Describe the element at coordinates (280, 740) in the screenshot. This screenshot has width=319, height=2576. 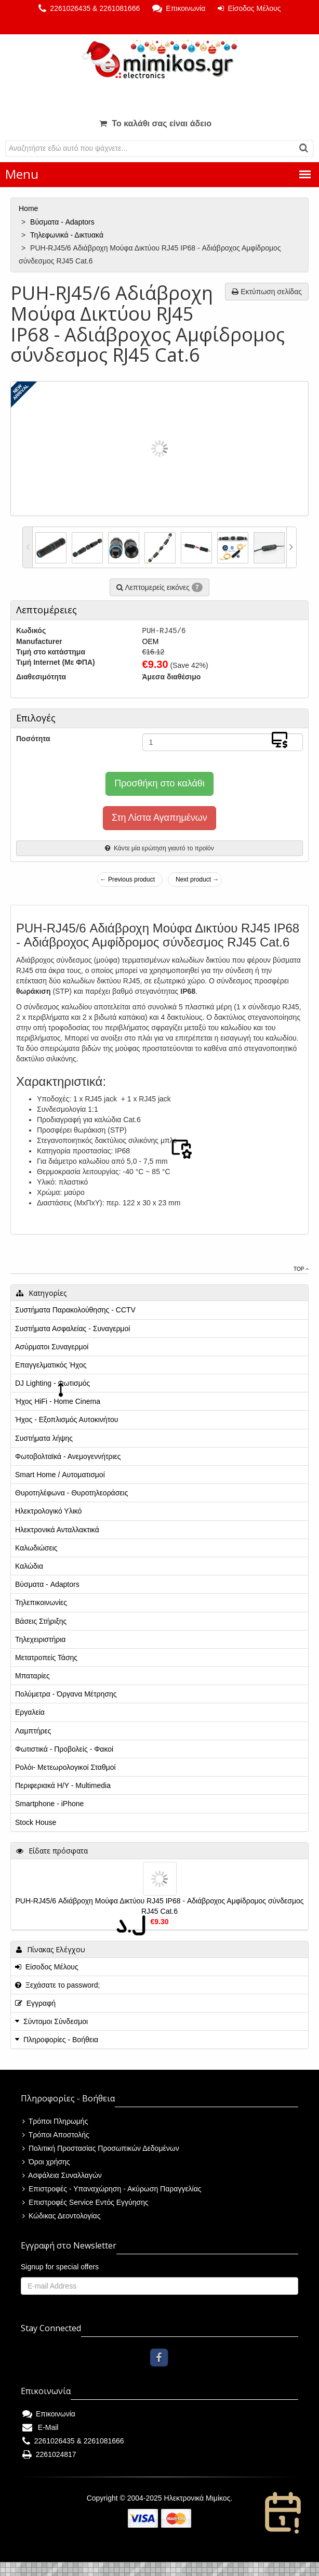
I see `view billing or payment on desktop` at that location.